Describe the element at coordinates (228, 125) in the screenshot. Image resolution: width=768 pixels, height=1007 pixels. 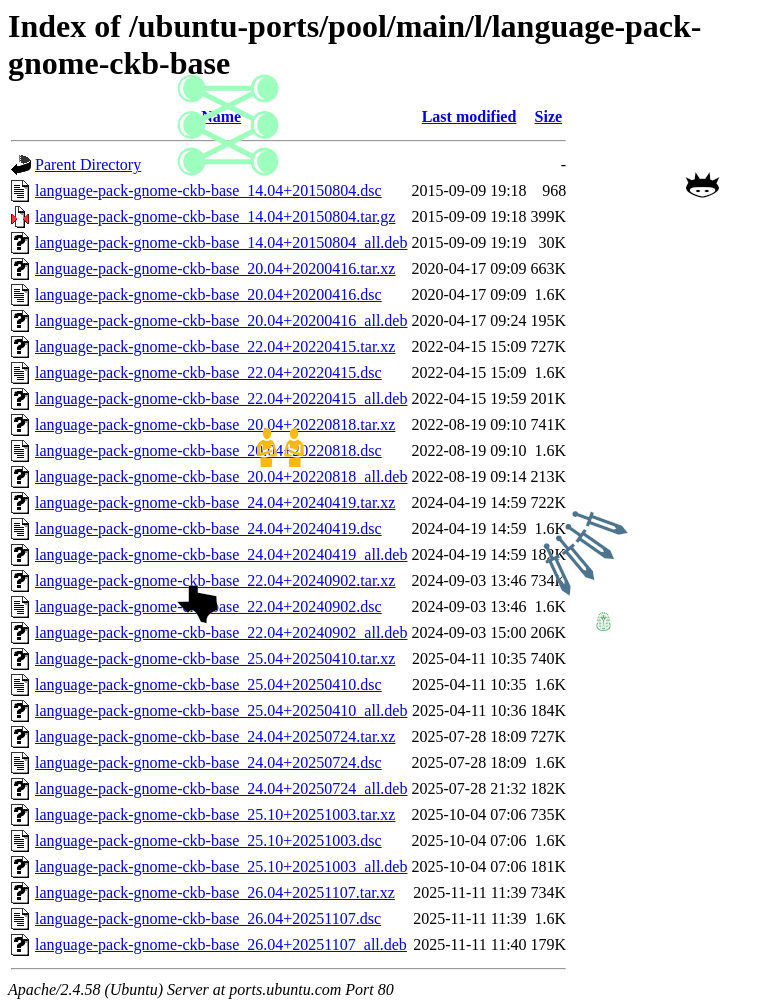
I see `neural network or machine learning feature` at that location.